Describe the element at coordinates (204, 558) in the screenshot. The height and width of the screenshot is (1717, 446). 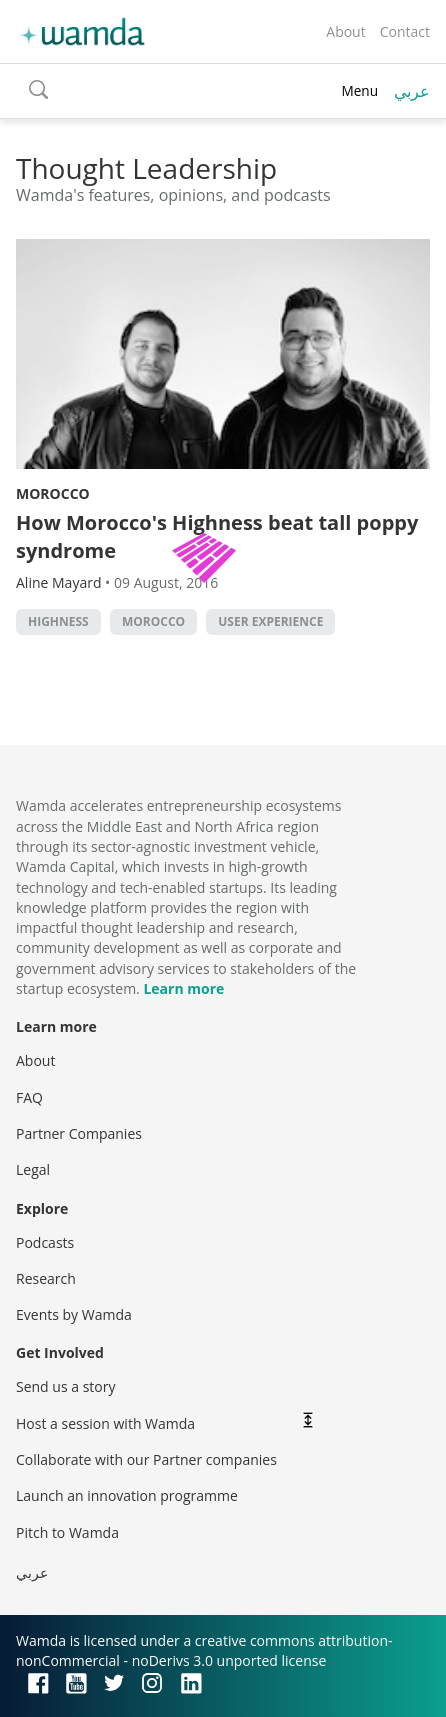
I see `Apache Parquet logo` at that location.